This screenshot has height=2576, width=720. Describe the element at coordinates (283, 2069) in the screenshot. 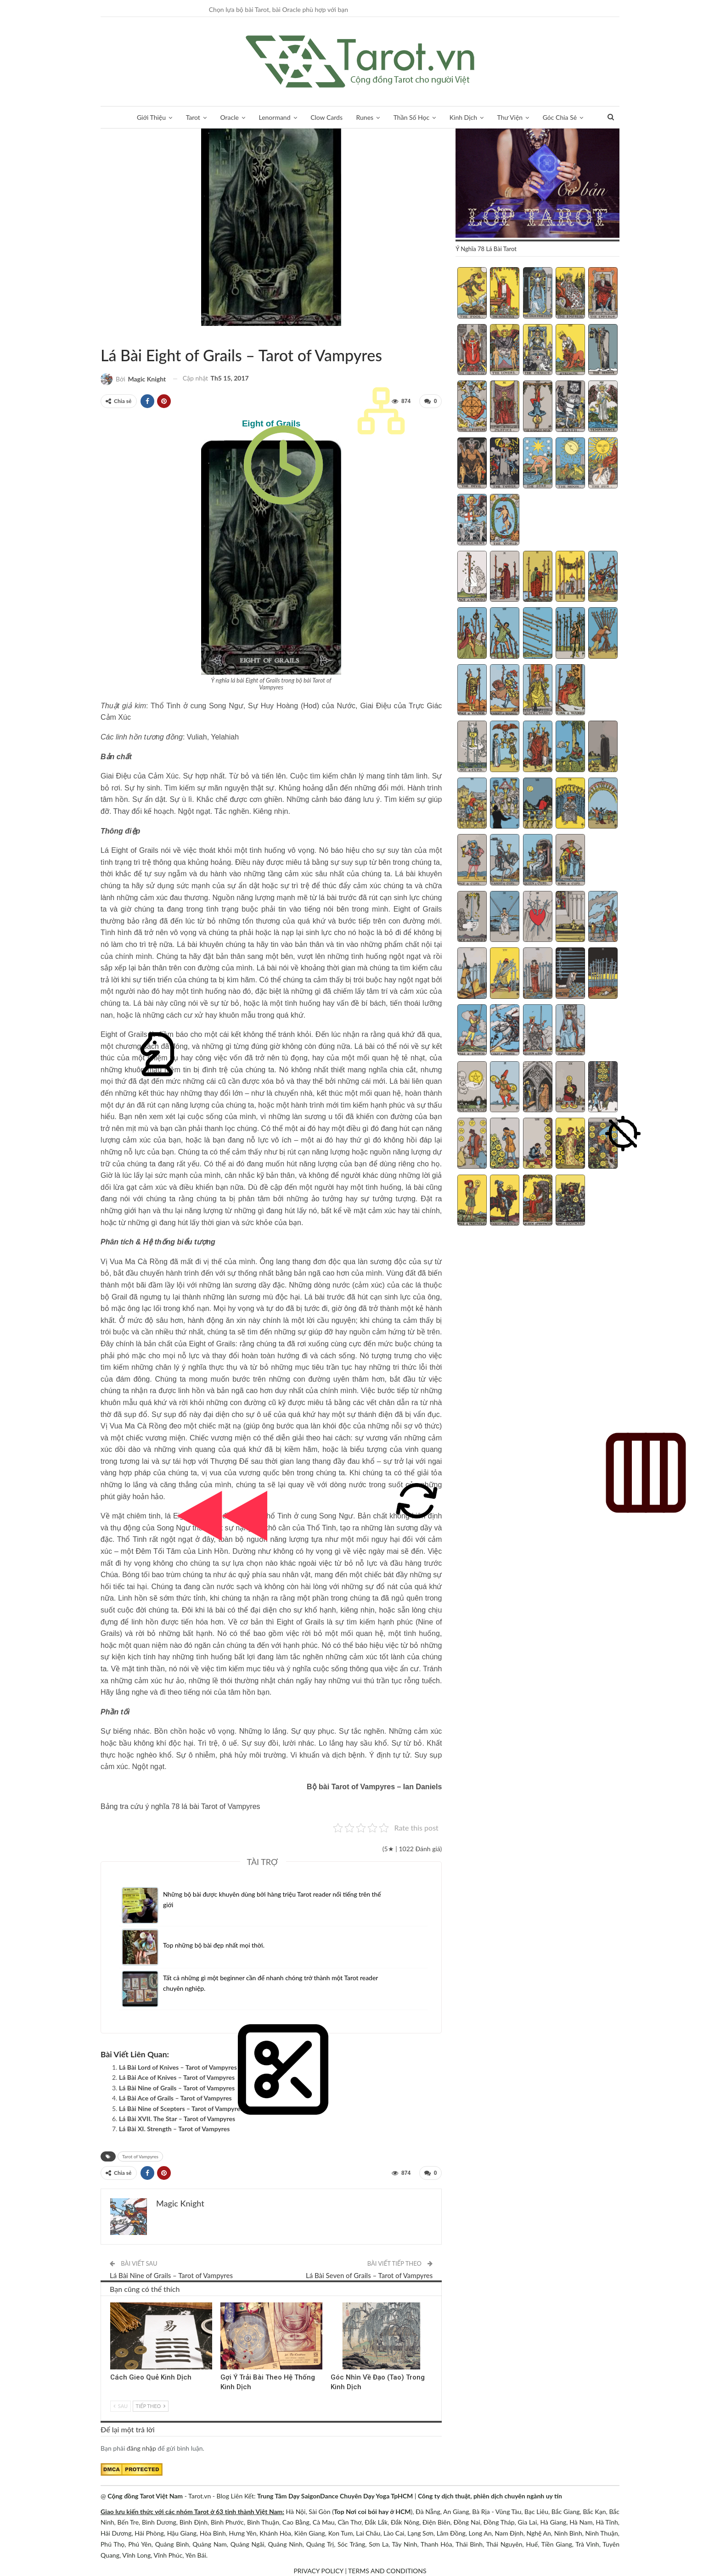

I see `cut or crop selected content` at that location.